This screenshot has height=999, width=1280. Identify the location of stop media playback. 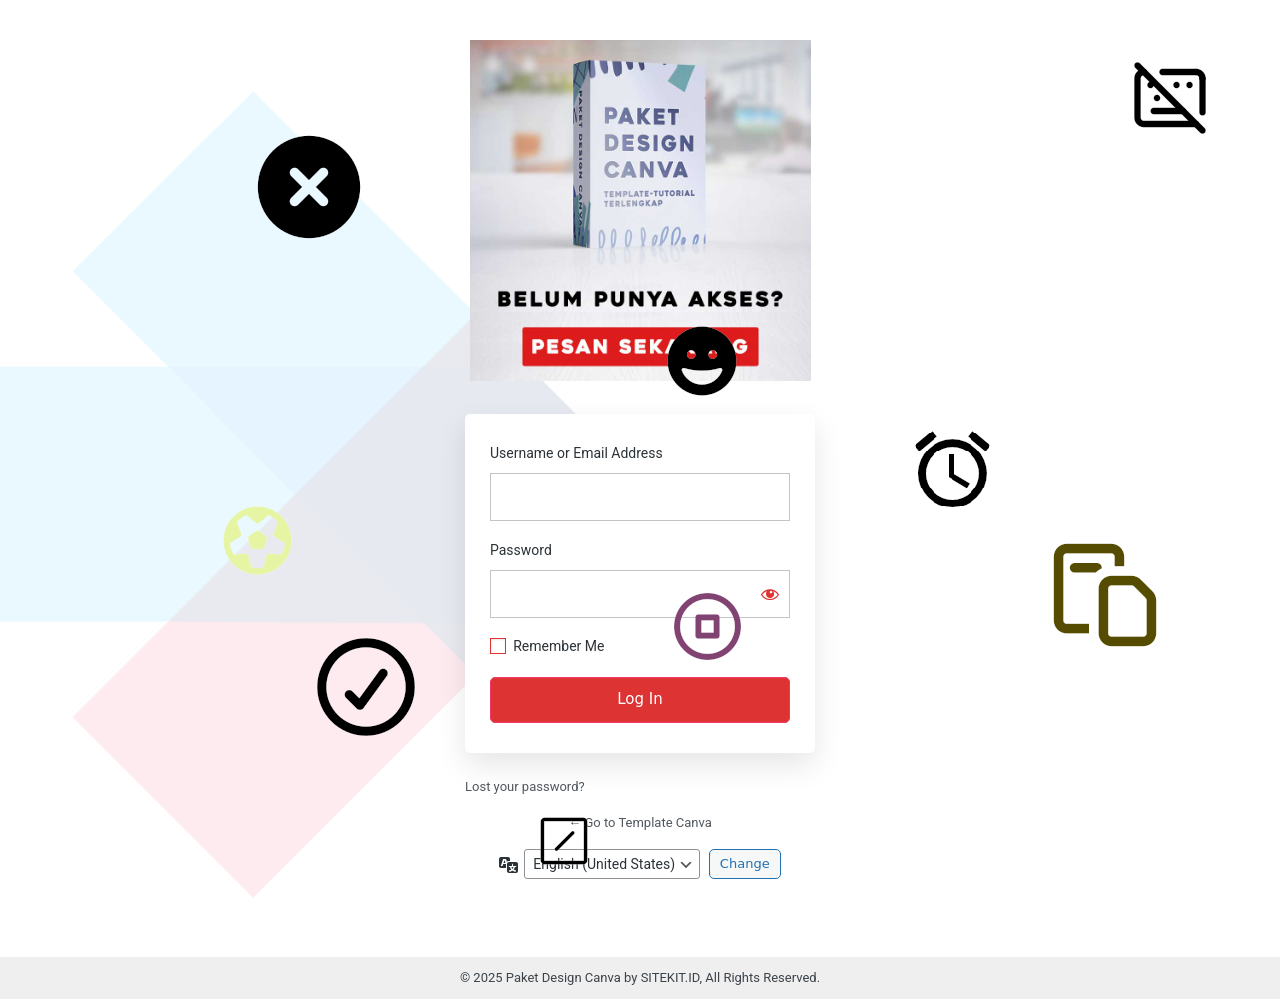
(707, 626).